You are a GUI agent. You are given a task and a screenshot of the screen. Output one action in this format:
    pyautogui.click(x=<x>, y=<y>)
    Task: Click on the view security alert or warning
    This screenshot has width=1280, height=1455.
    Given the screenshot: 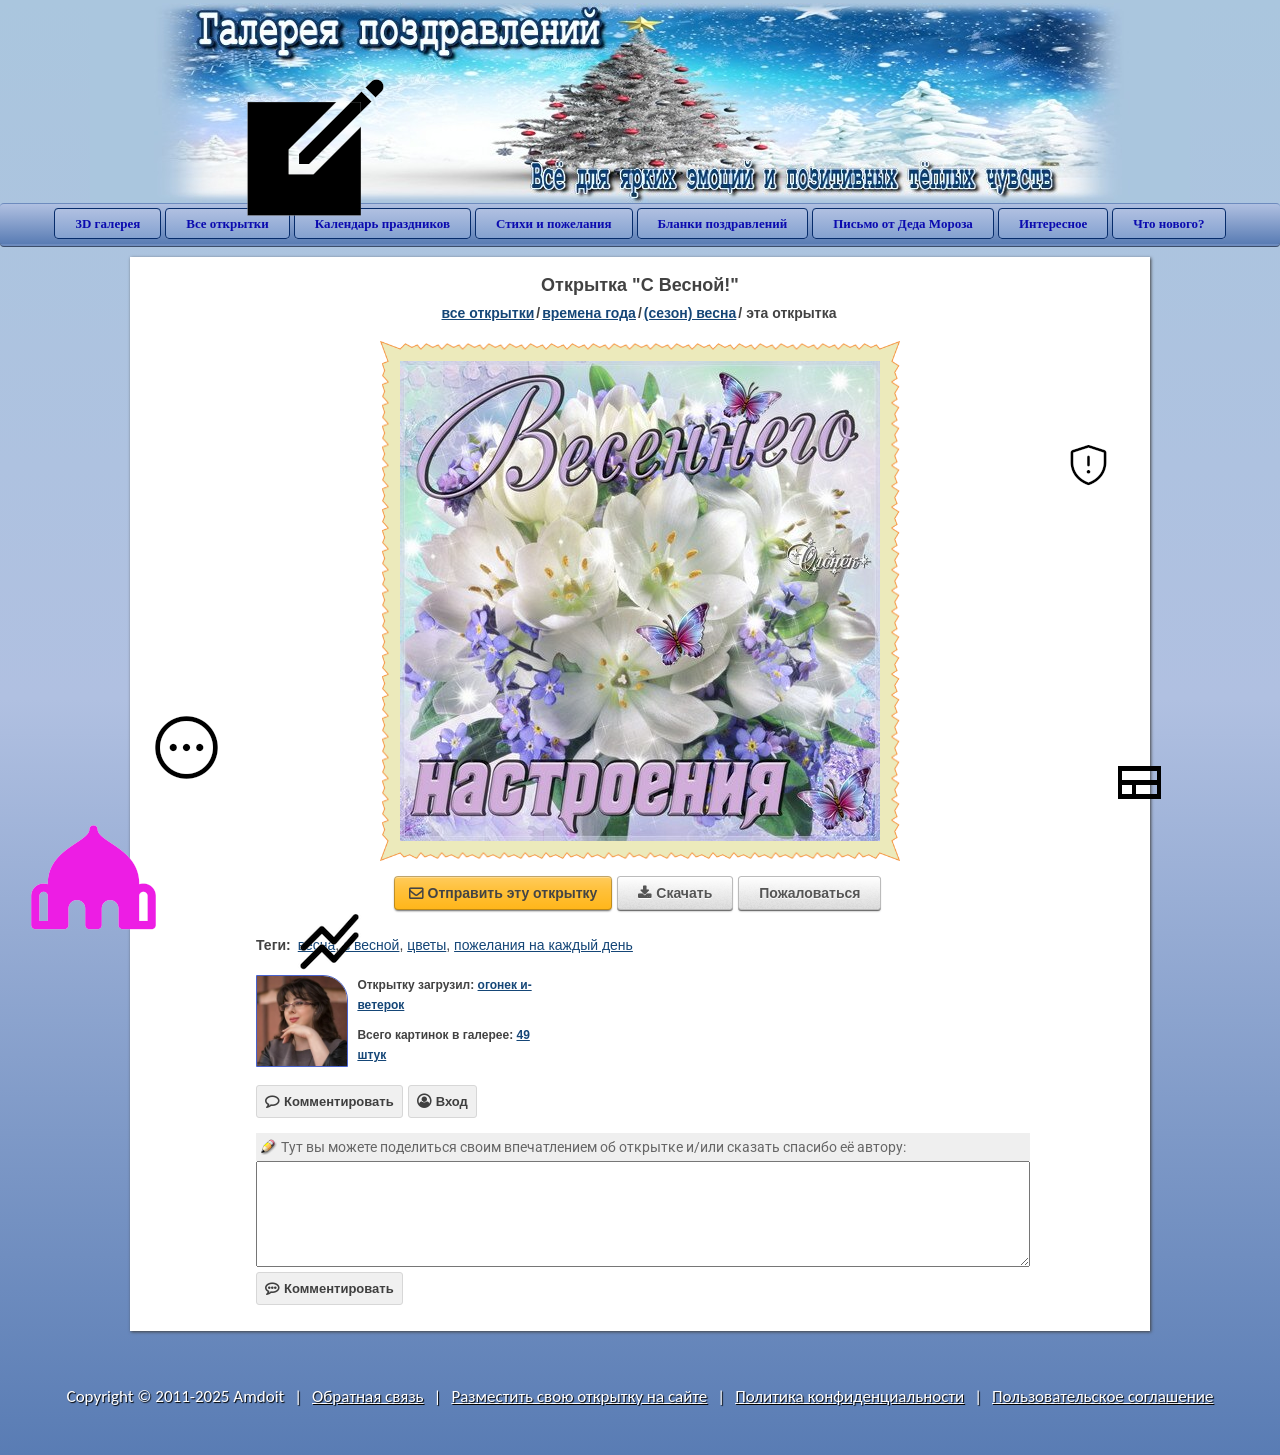 What is the action you would take?
    pyautogui.click(x=1088, y=465)
    